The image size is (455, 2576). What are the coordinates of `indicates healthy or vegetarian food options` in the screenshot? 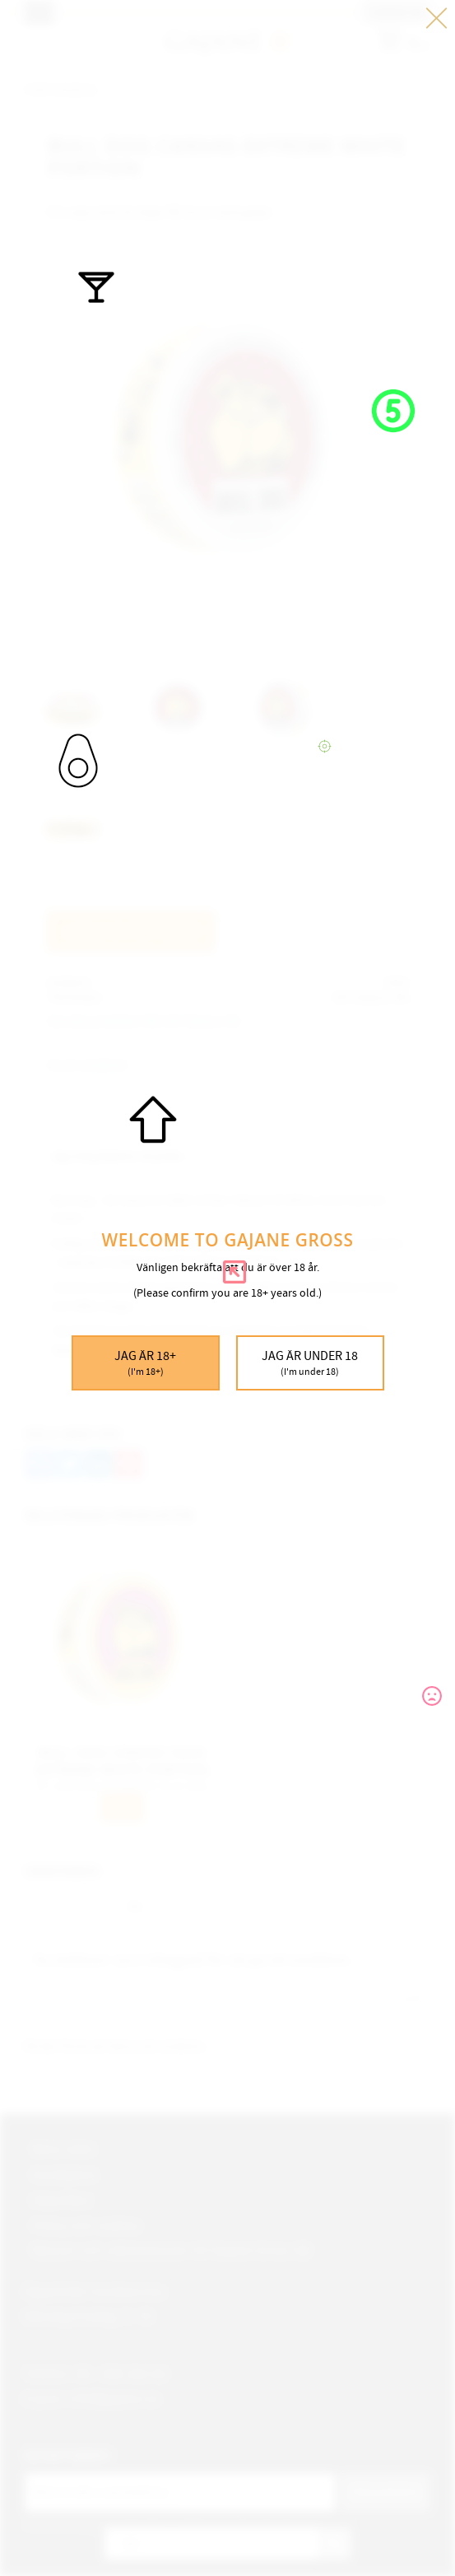 It's located at (78, 761).